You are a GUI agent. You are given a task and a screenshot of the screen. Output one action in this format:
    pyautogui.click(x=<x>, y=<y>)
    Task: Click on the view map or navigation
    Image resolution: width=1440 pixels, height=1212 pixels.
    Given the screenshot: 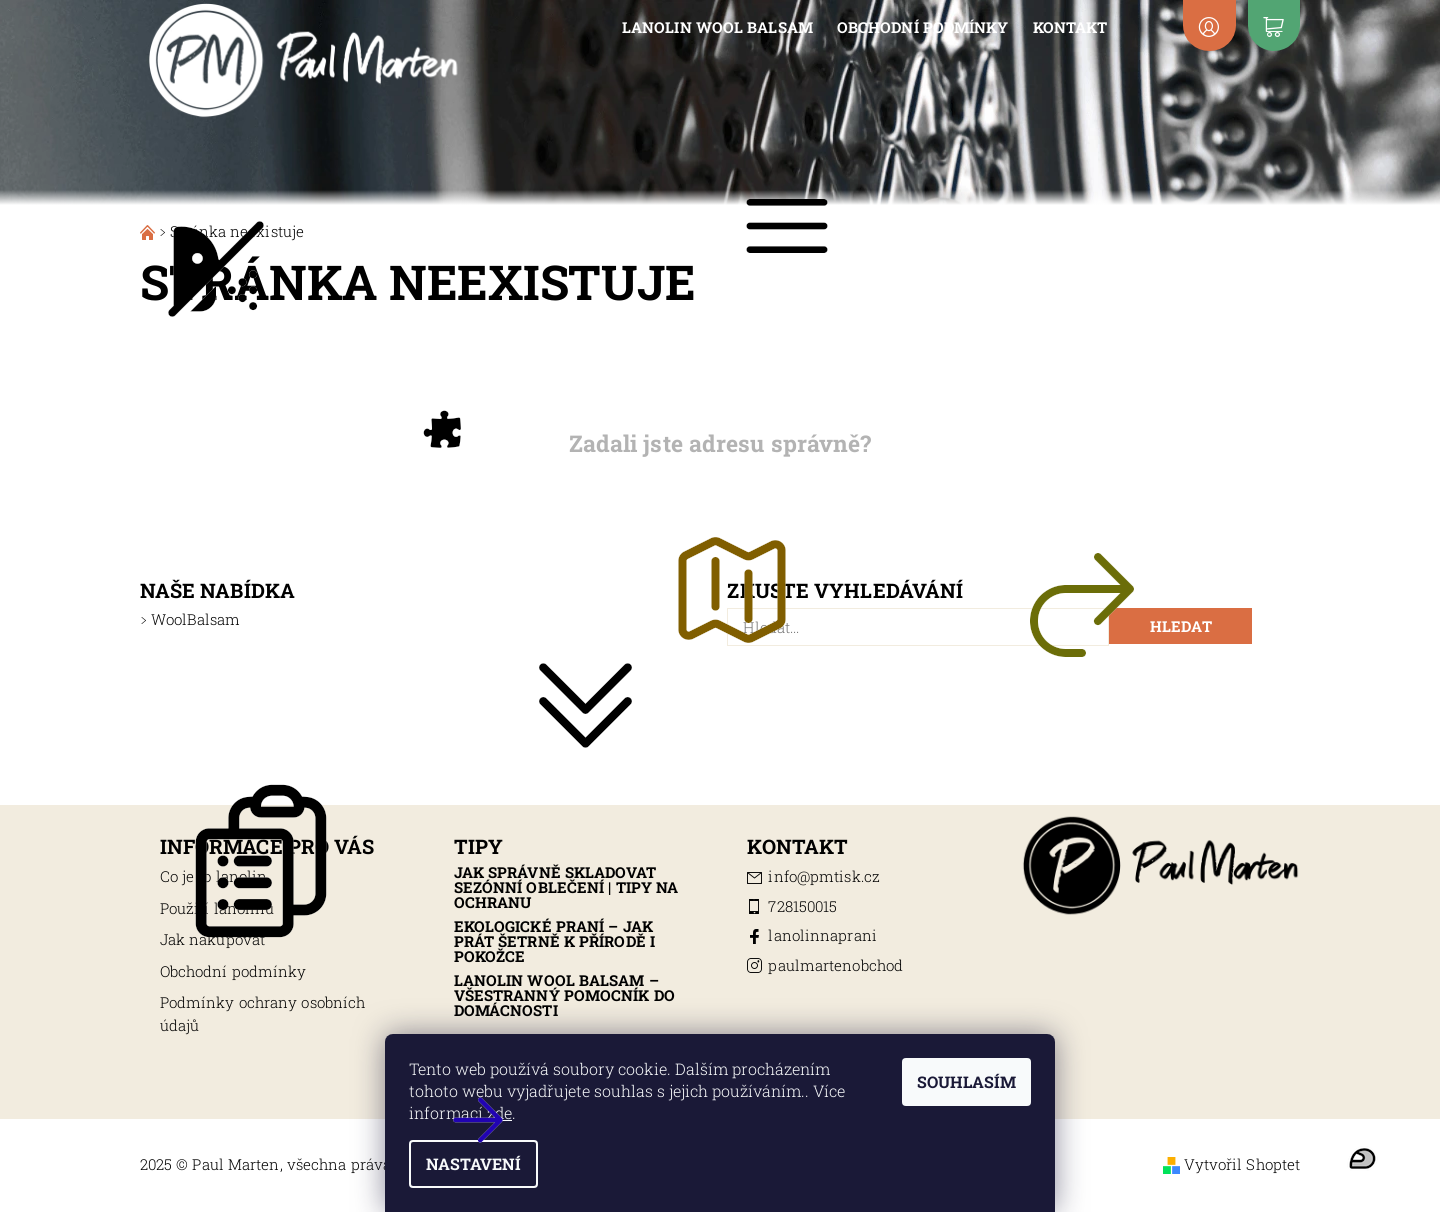 What is the action you would take?
    pyautogui.click(x=732, y=590)
    